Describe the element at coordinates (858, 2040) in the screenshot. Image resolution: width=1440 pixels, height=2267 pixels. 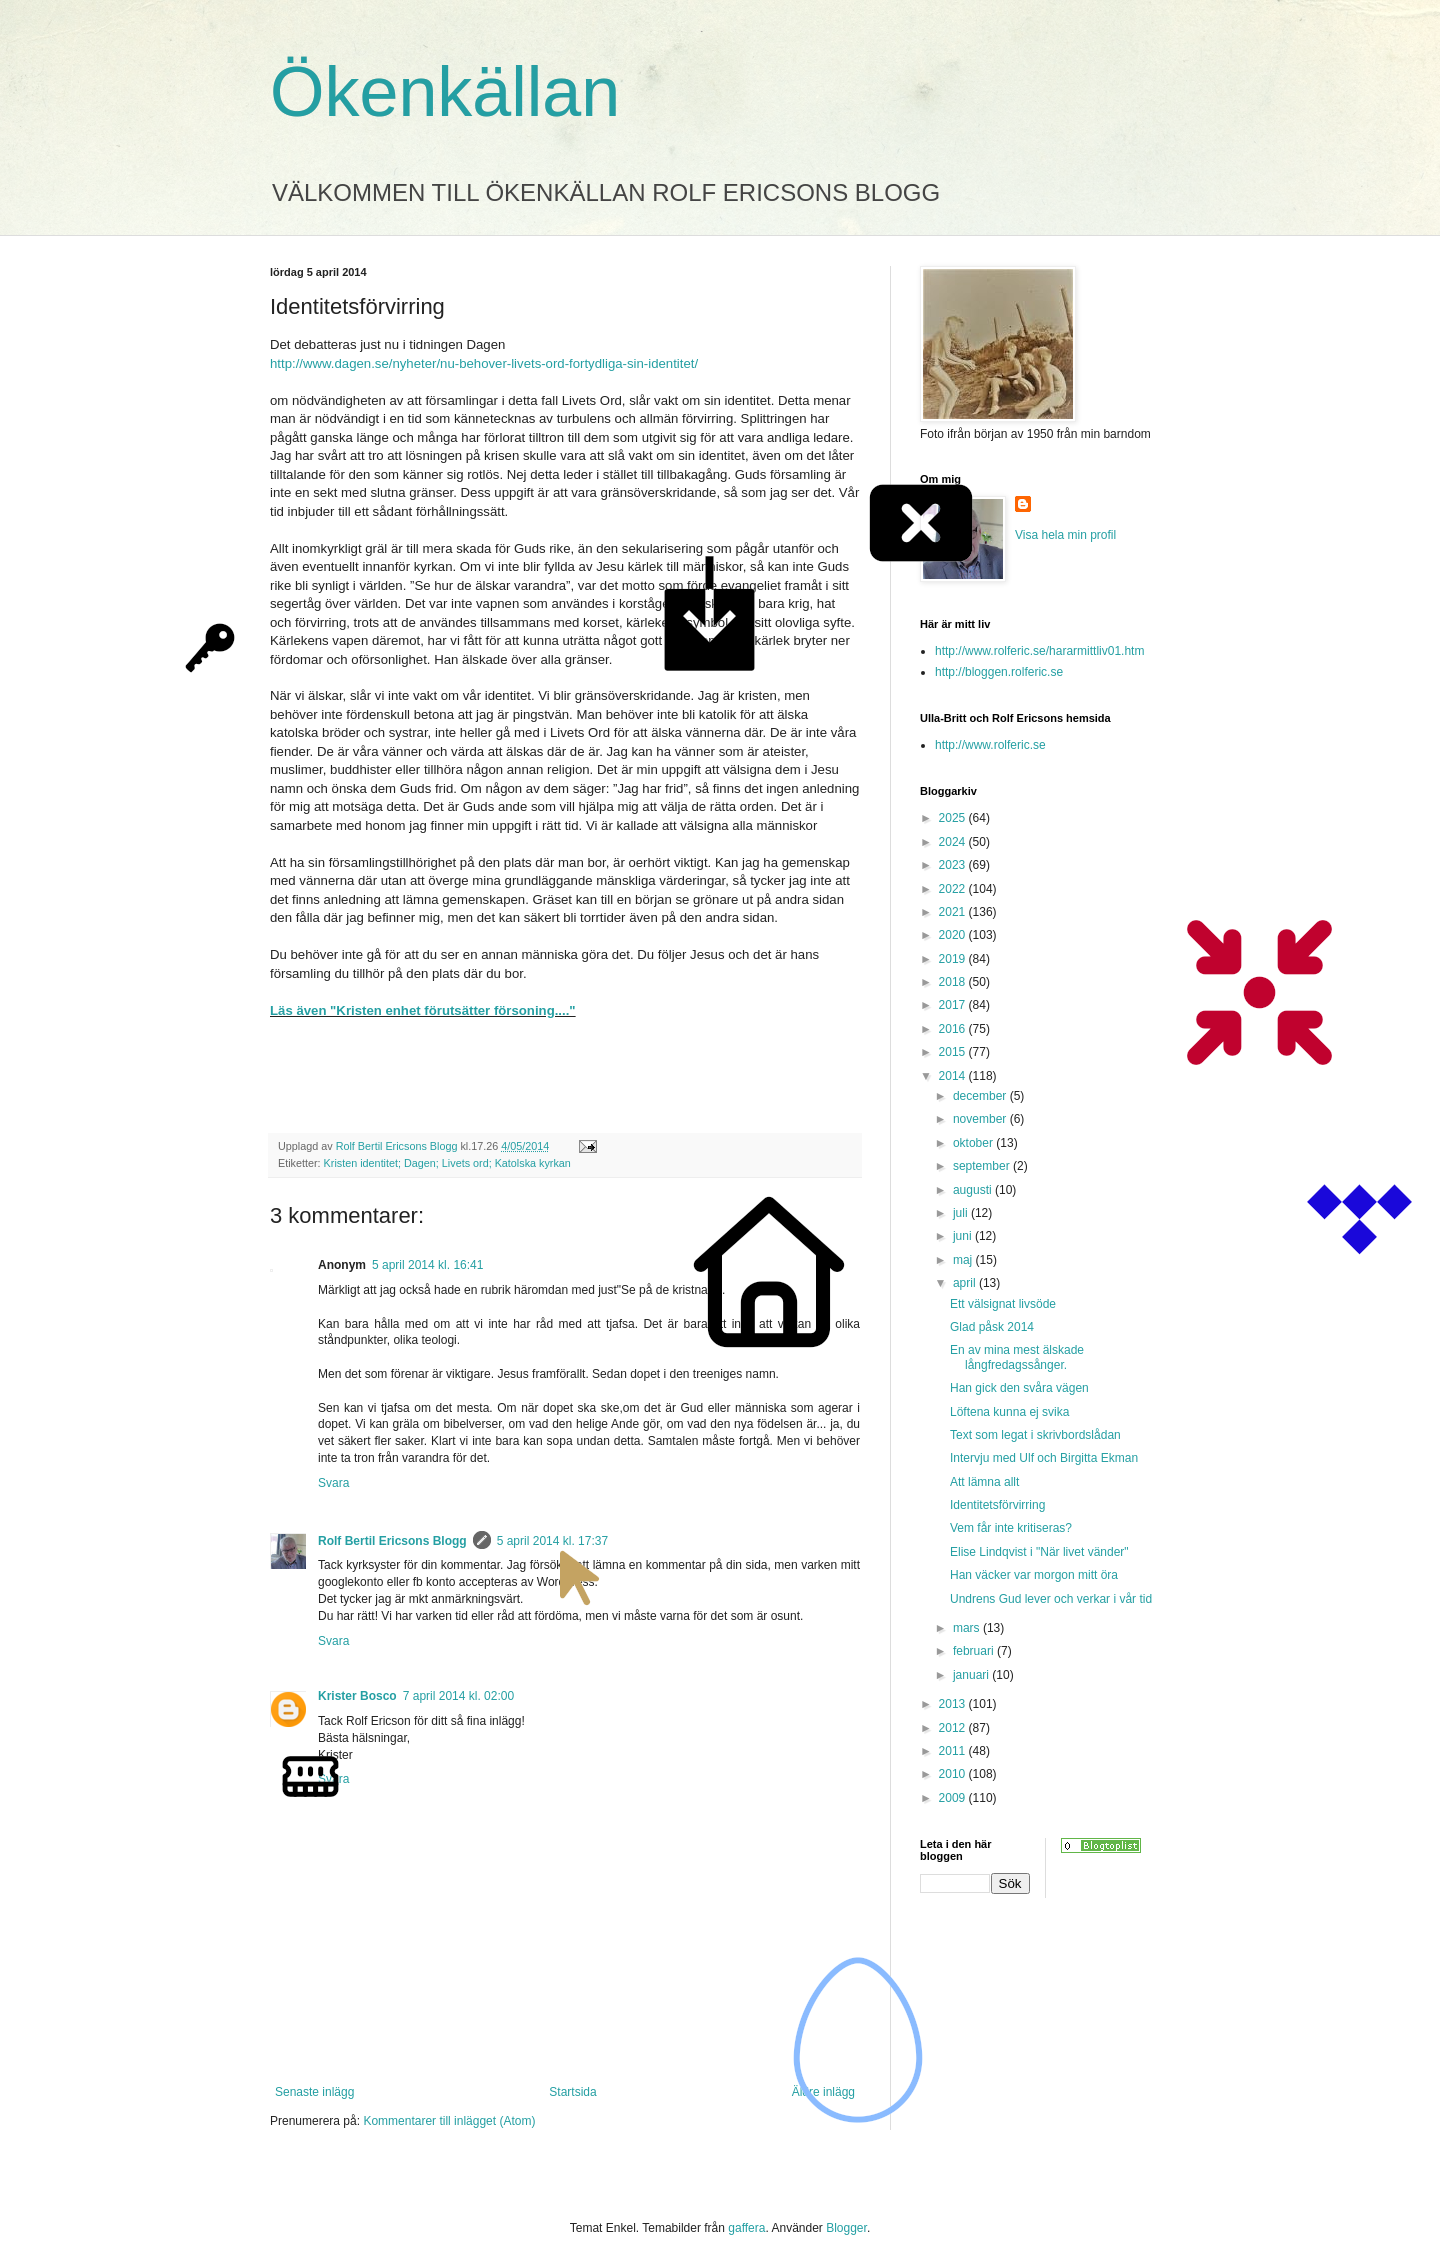
I see `indicates egg or egg-containing ingredient` at that location.